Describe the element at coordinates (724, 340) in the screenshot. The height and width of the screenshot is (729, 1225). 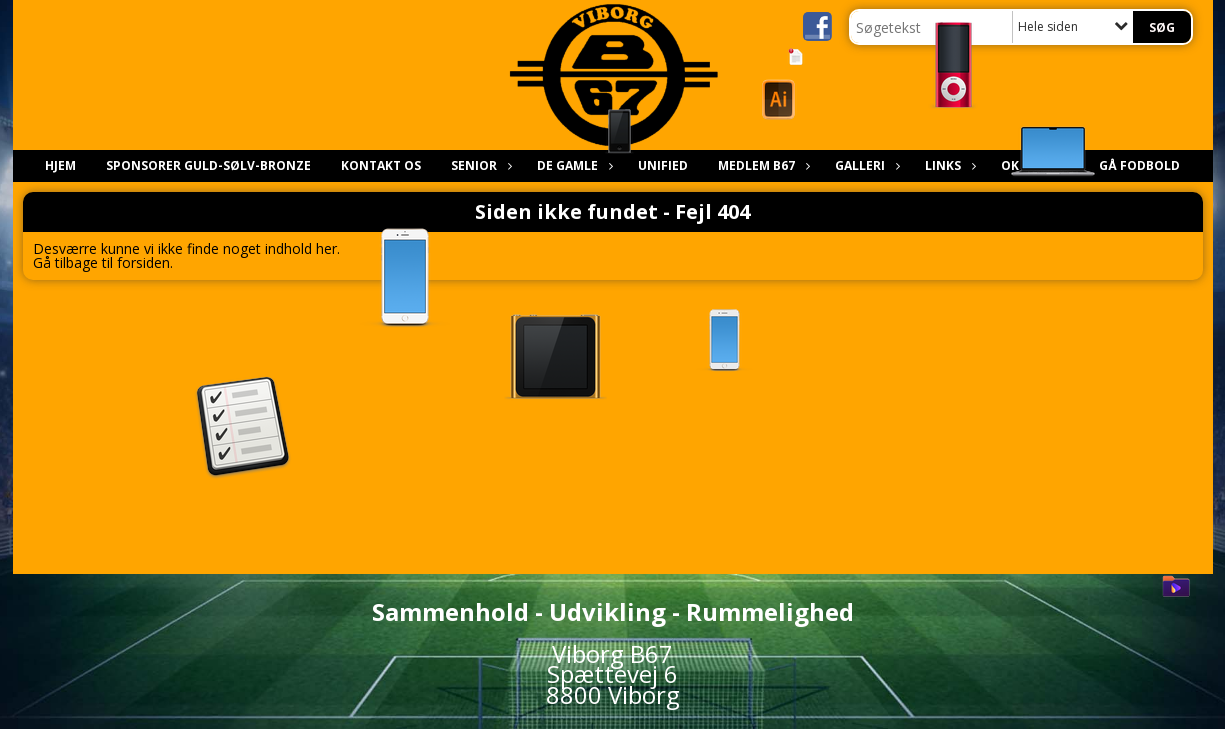
I see `represents a connected iPhone device` at that location.